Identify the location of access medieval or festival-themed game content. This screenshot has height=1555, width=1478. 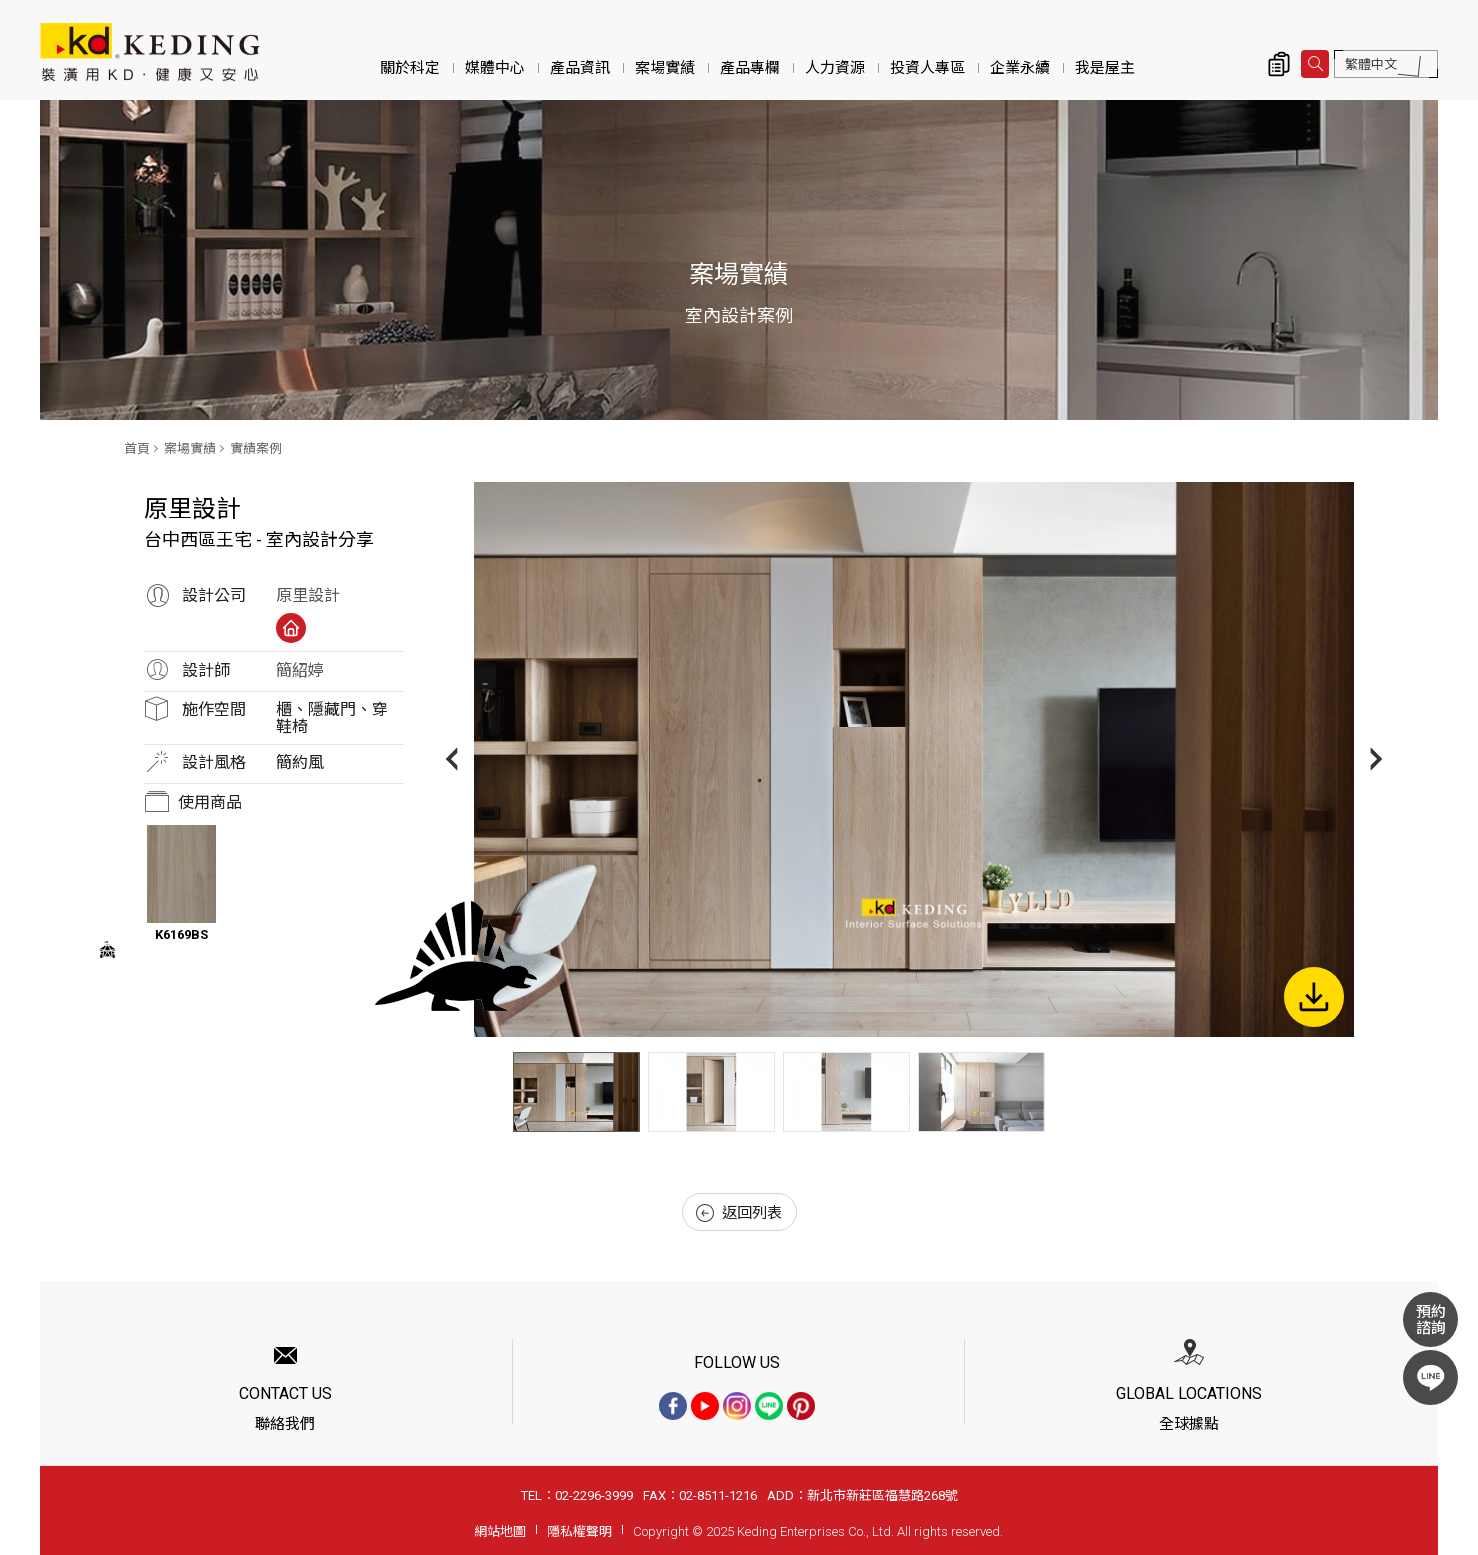
(107, 949).